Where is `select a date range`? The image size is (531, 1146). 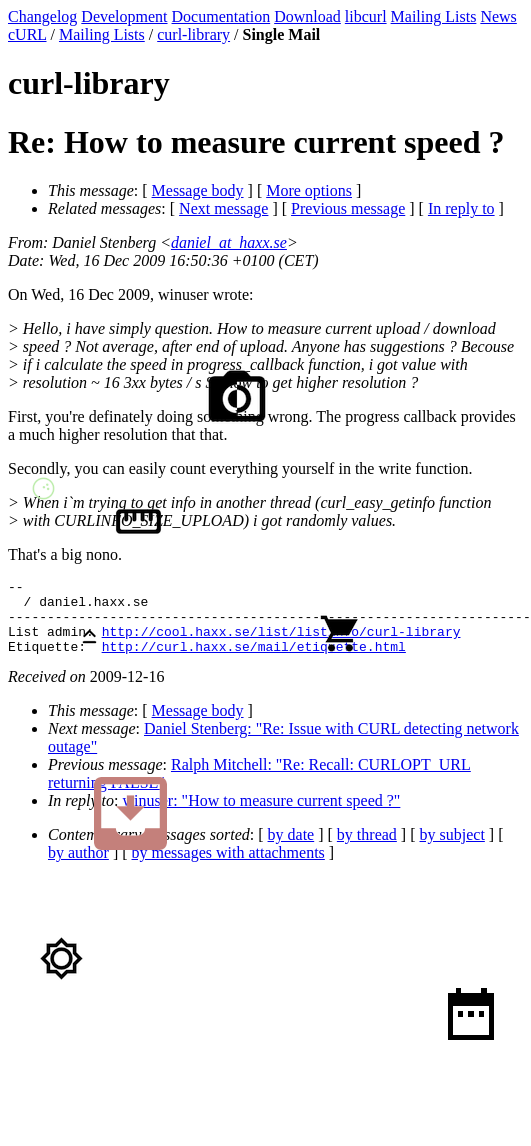 select a date range is located at coordinates (471, 1014).